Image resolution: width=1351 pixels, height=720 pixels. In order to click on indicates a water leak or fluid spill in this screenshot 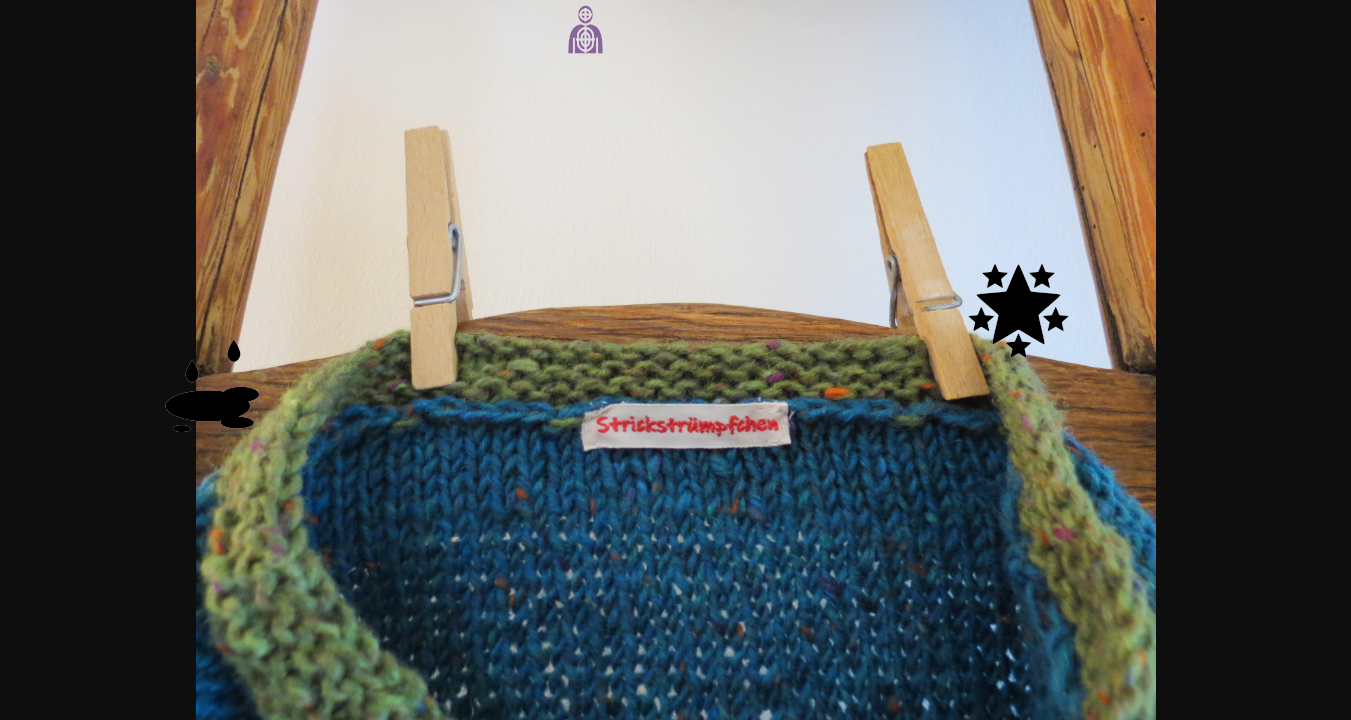, I will do `click(211, 384)`.